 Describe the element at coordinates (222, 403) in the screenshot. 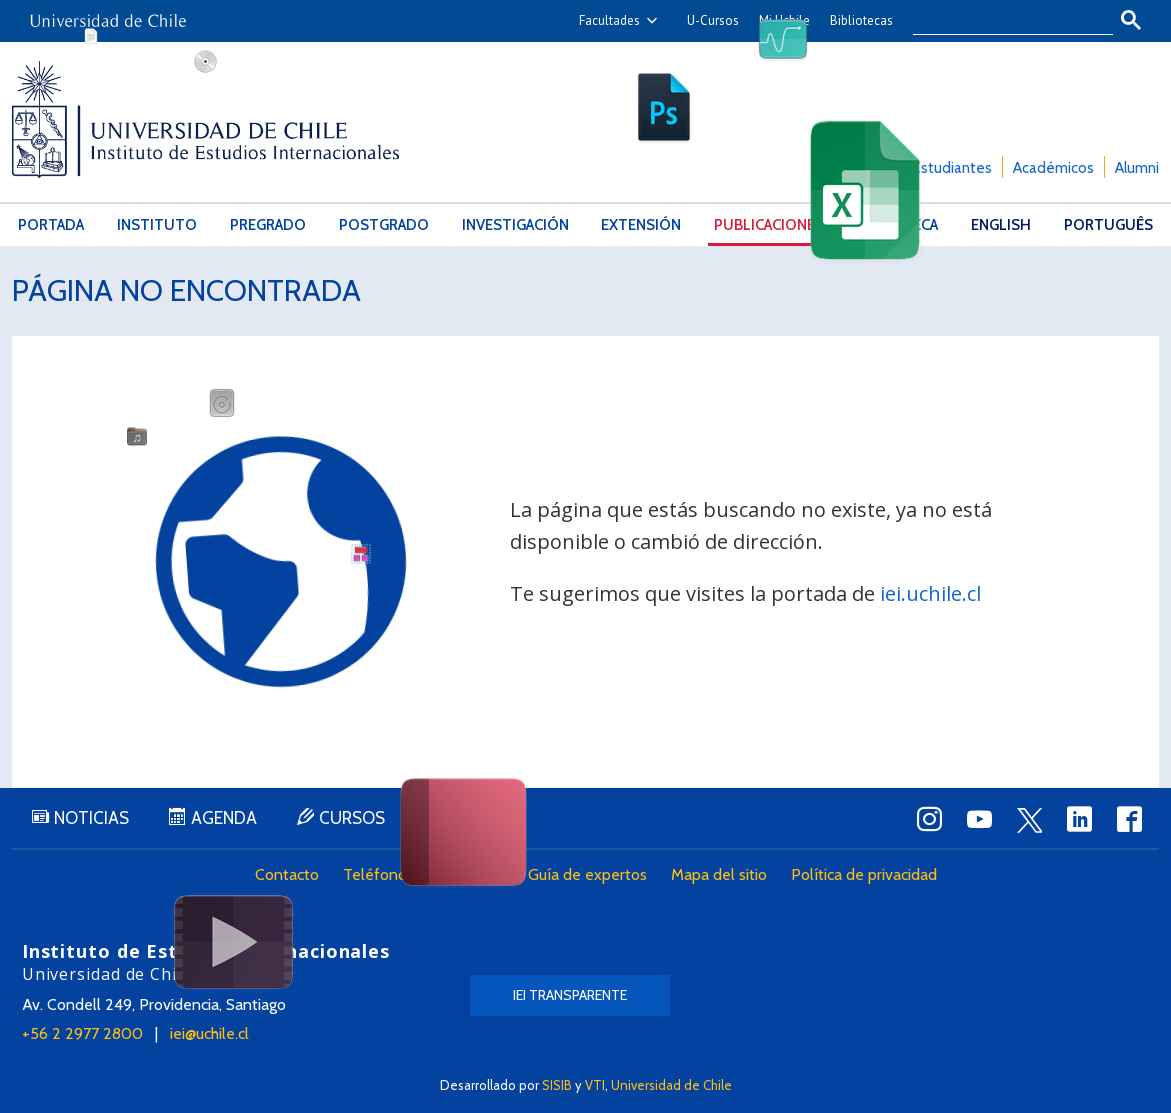

I see `access hard drive storage` at that location.